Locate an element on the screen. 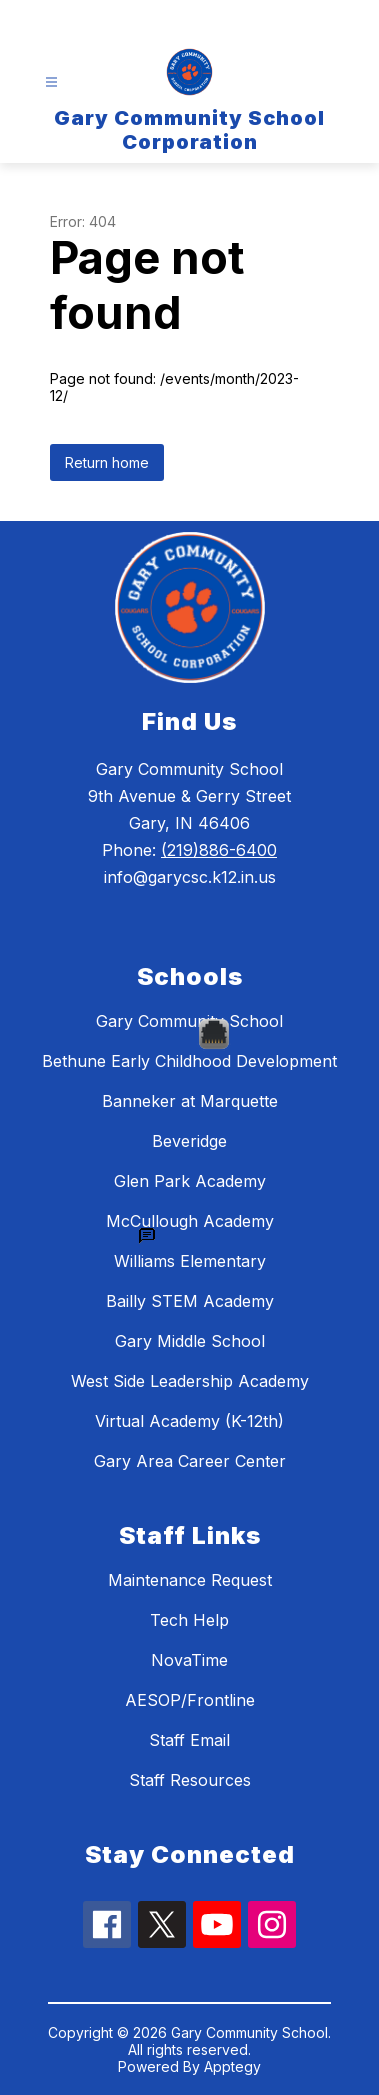  indicates an RJ11 telephone/DSL network port is located at coordinates (214, 1034).